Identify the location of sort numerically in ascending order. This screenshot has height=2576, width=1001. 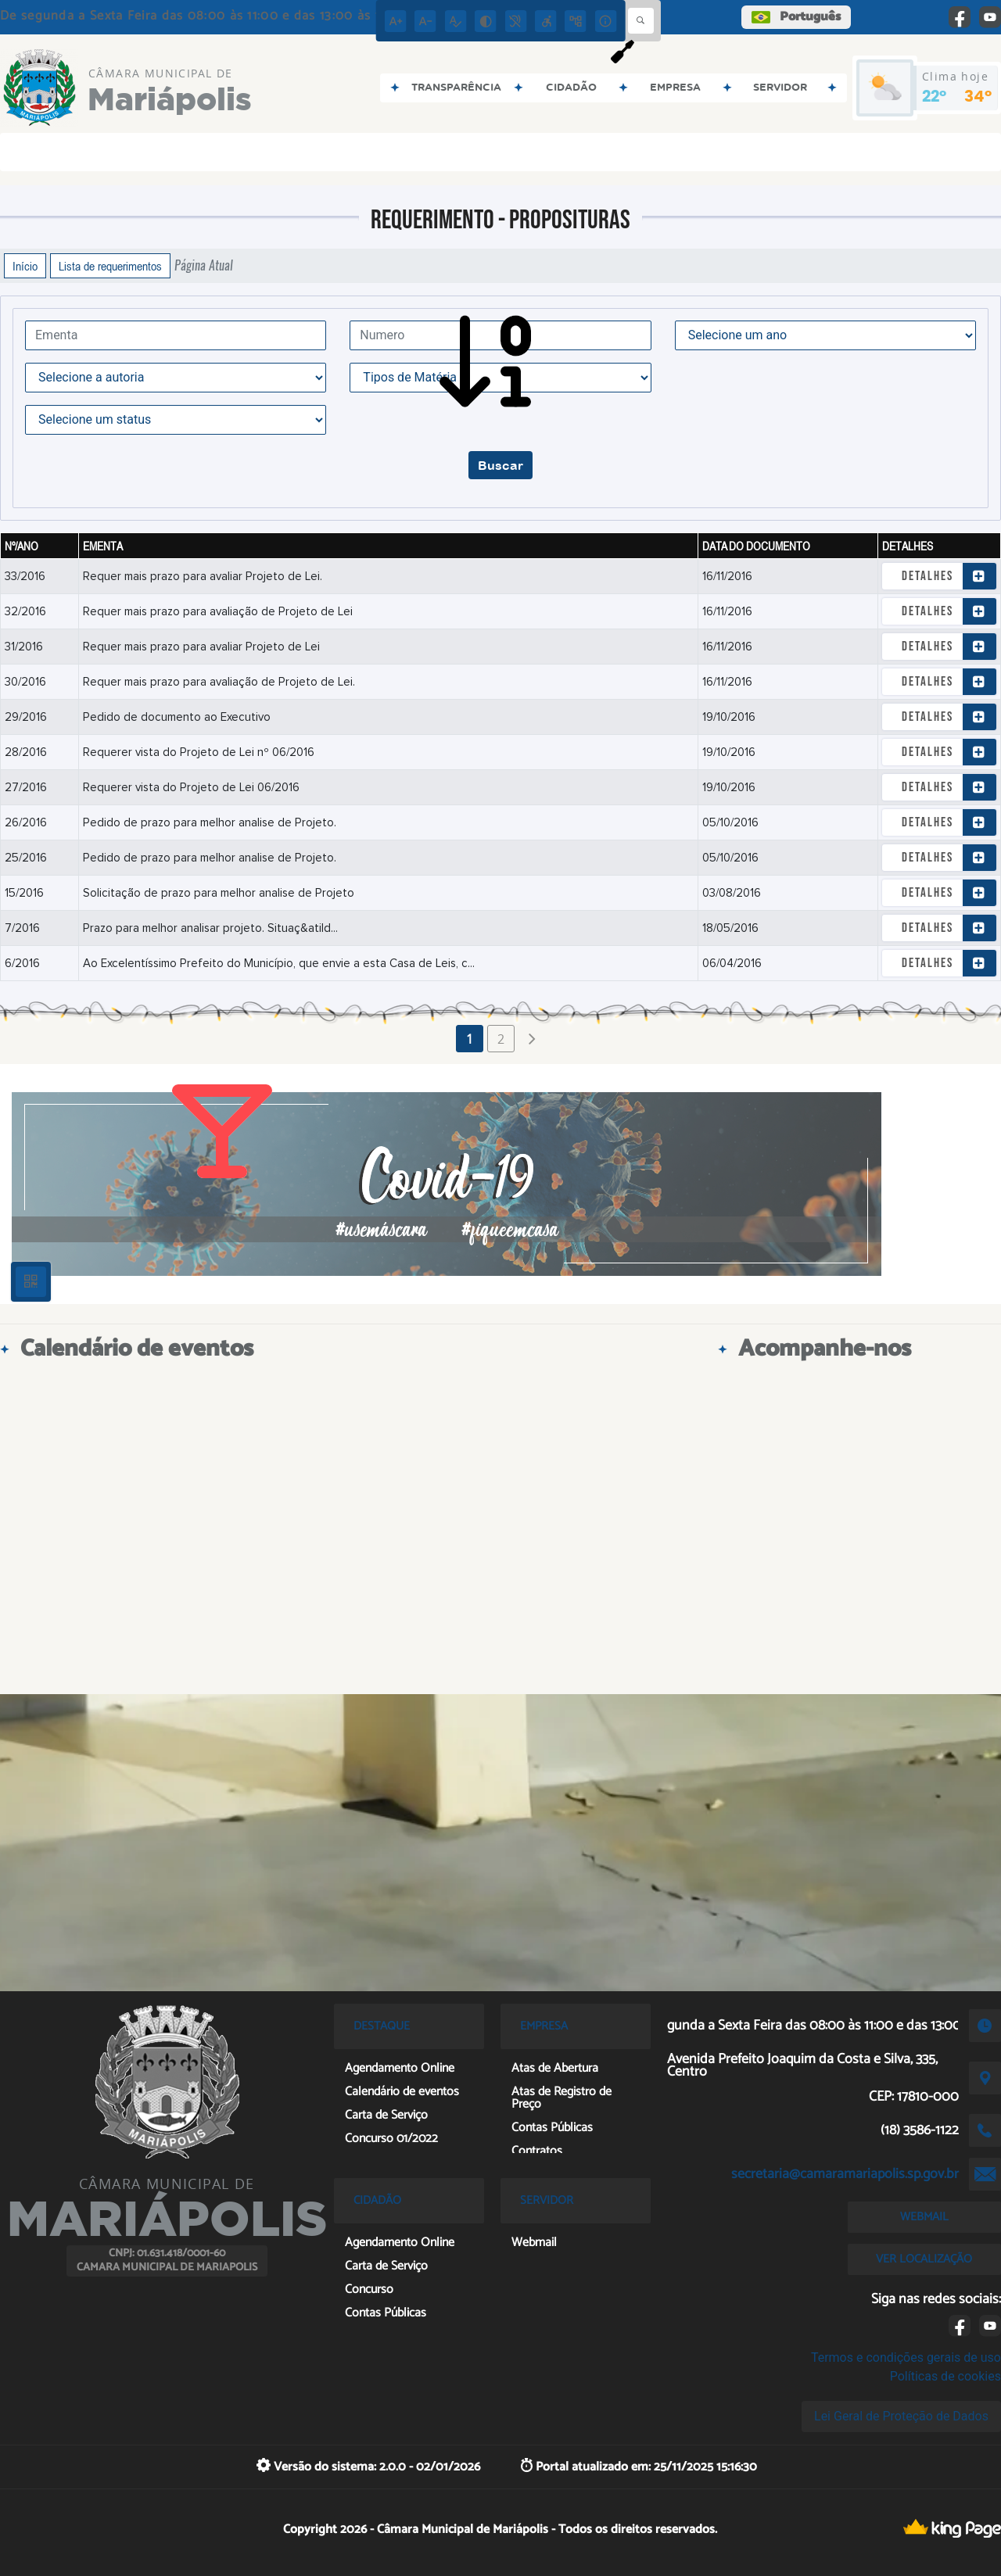
(490, 361).